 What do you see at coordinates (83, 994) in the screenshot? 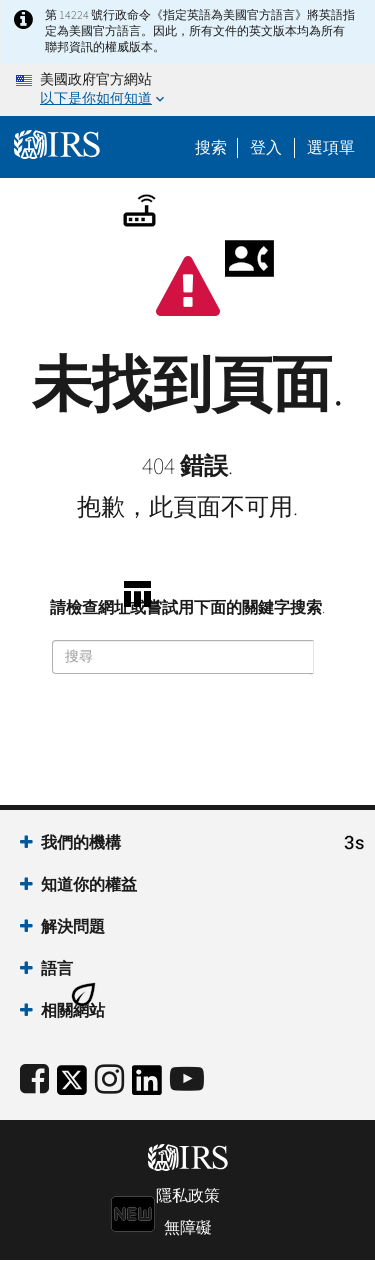
I see `enable eco-friendly or power-saving mode` at bounding box center [83, 994].